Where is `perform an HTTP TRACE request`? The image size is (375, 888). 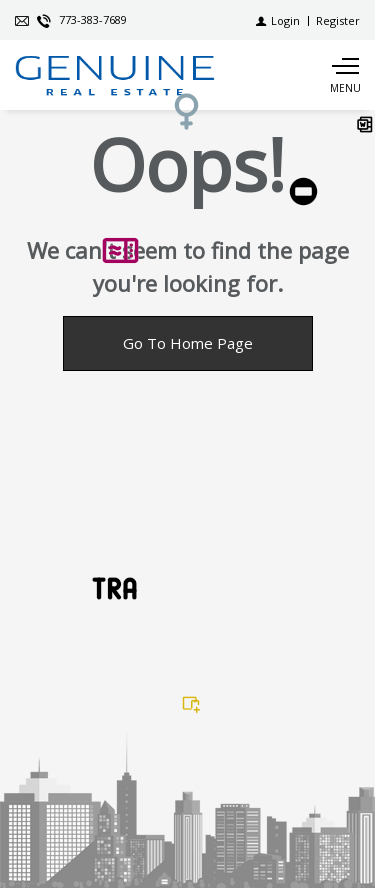 perform an HTTP TRACE request is located at coordinates (114, 588).